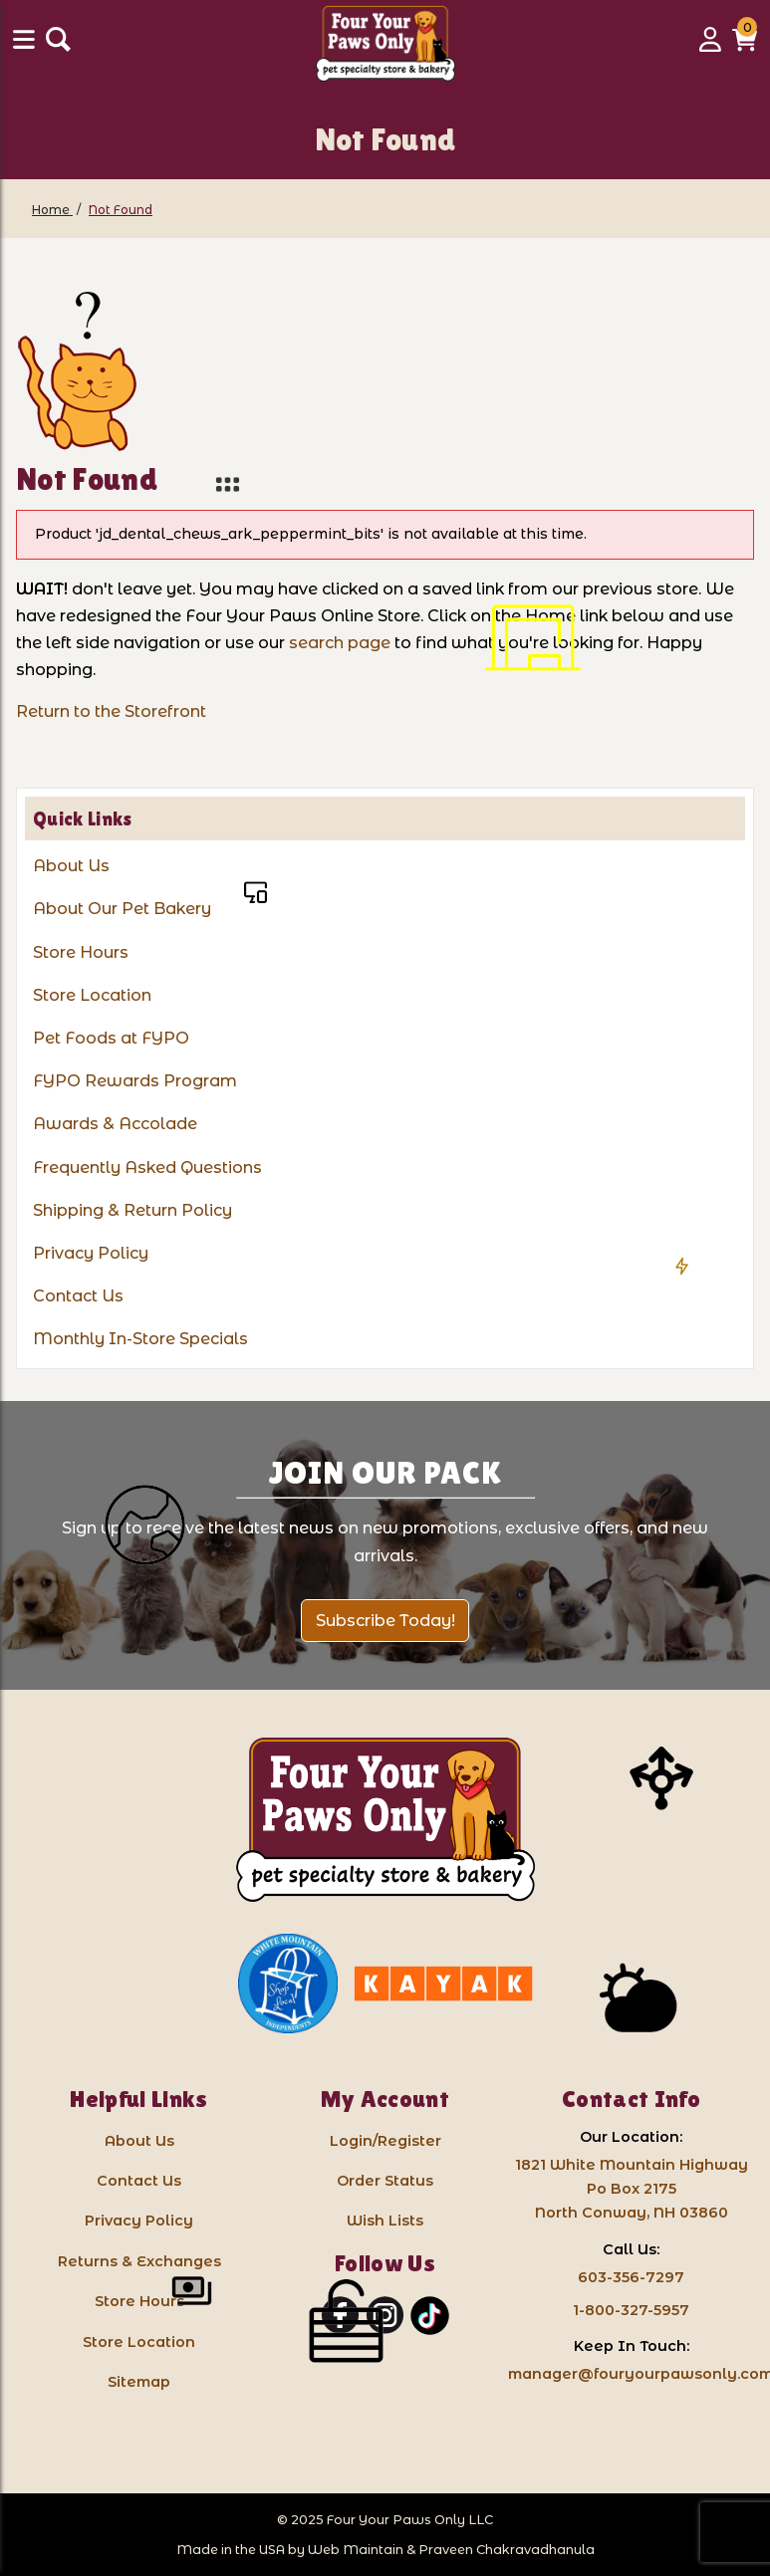 The image size is (770, 2576). I want to click on access payment methods, so click(191, 2290).